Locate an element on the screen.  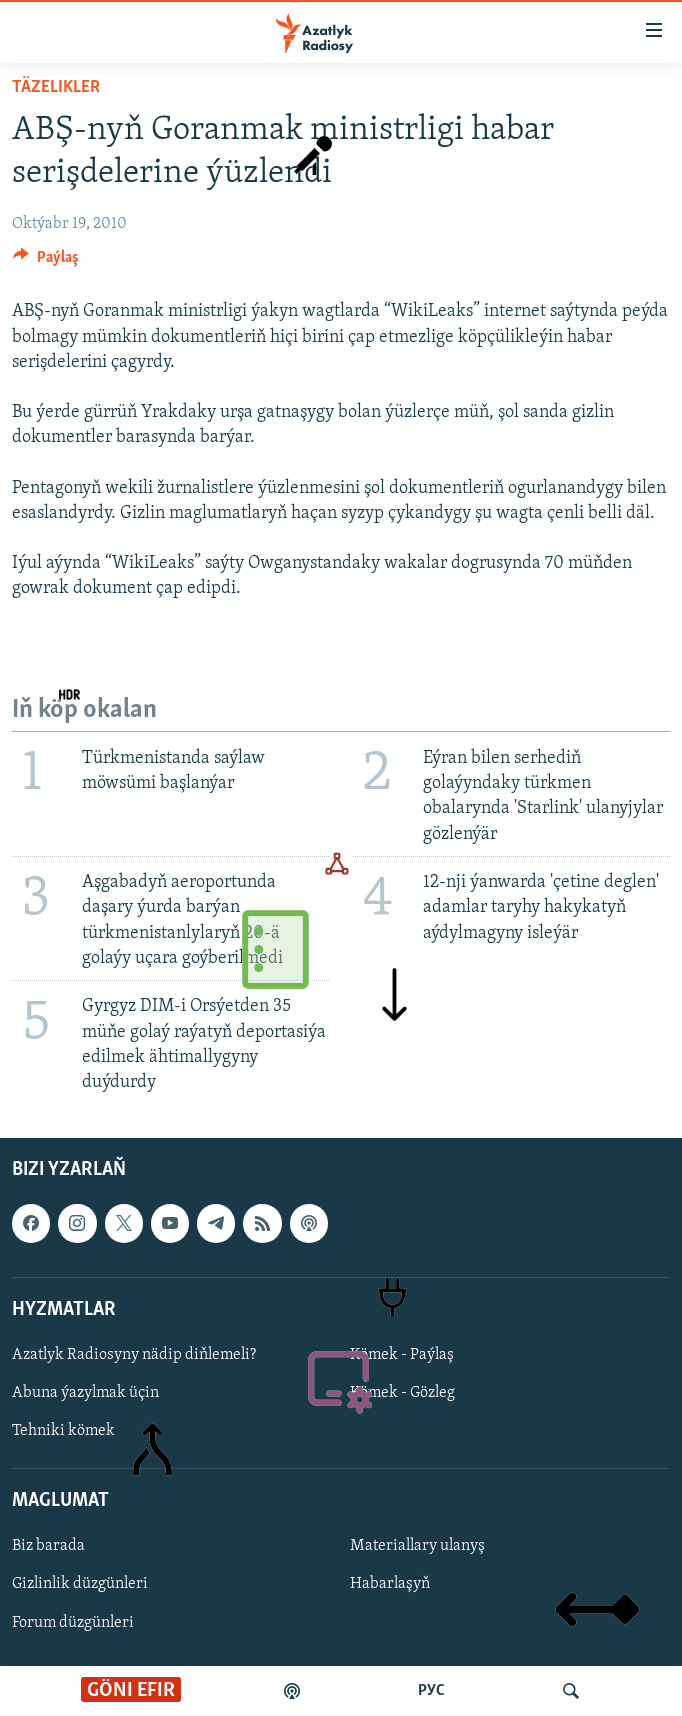
view or manage screenplay files is located at coordinates (275, 949).